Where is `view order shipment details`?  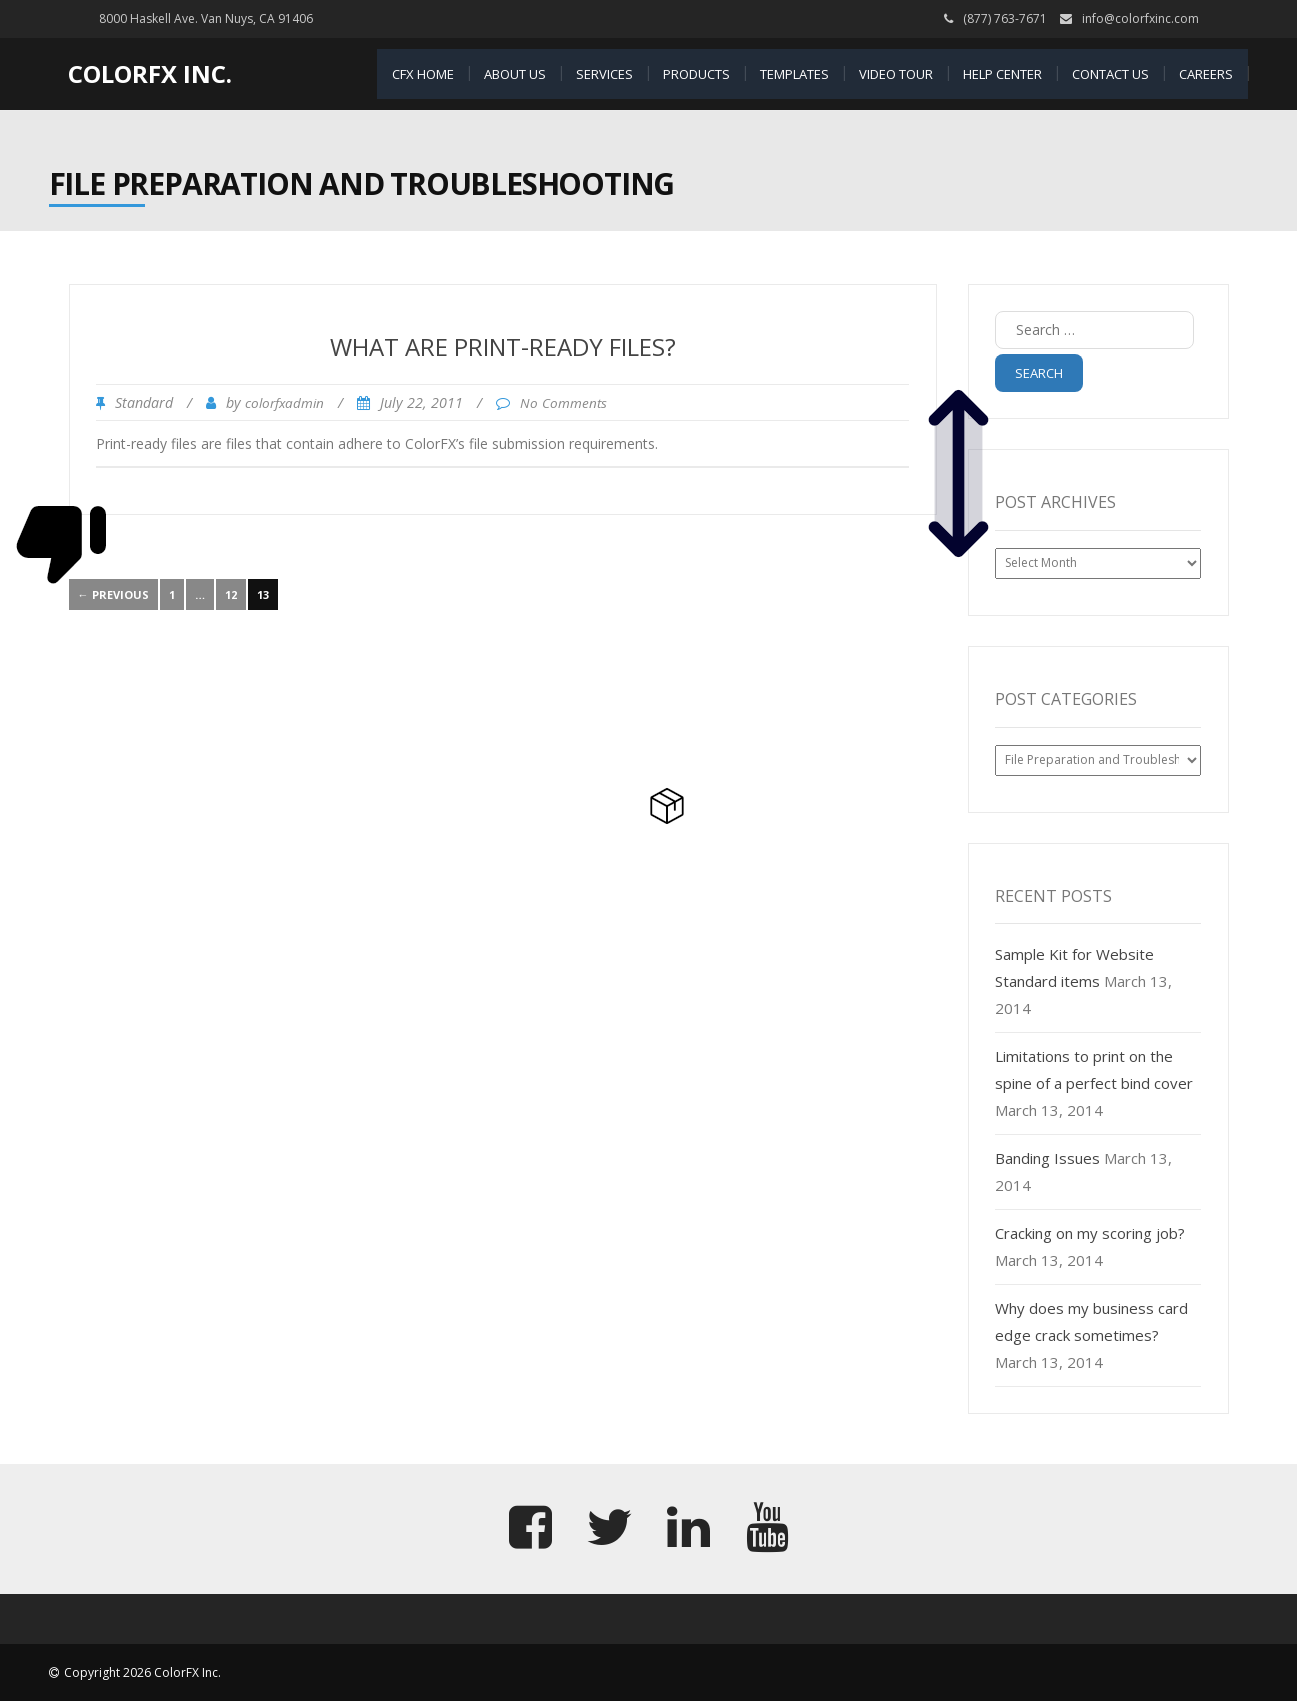
view order shipment details is located at coordinates (667, 806).